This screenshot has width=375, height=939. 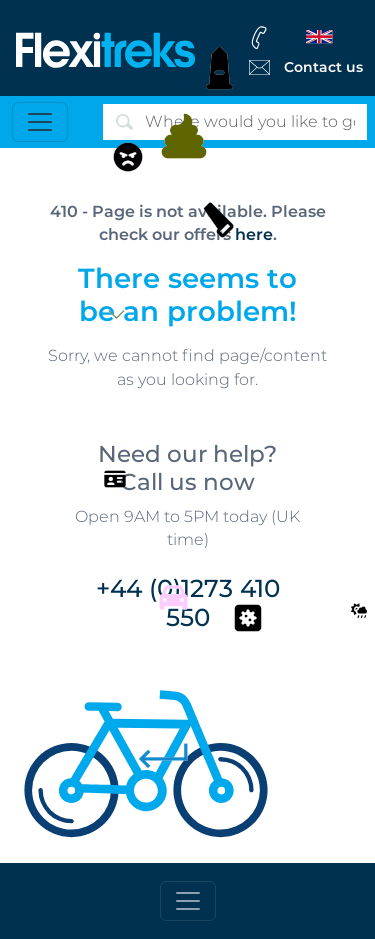 What do you see at coordinates (173, 597) in the screenshot?
I see `access vehicle or driving settings` at bounding box center [173, 597].